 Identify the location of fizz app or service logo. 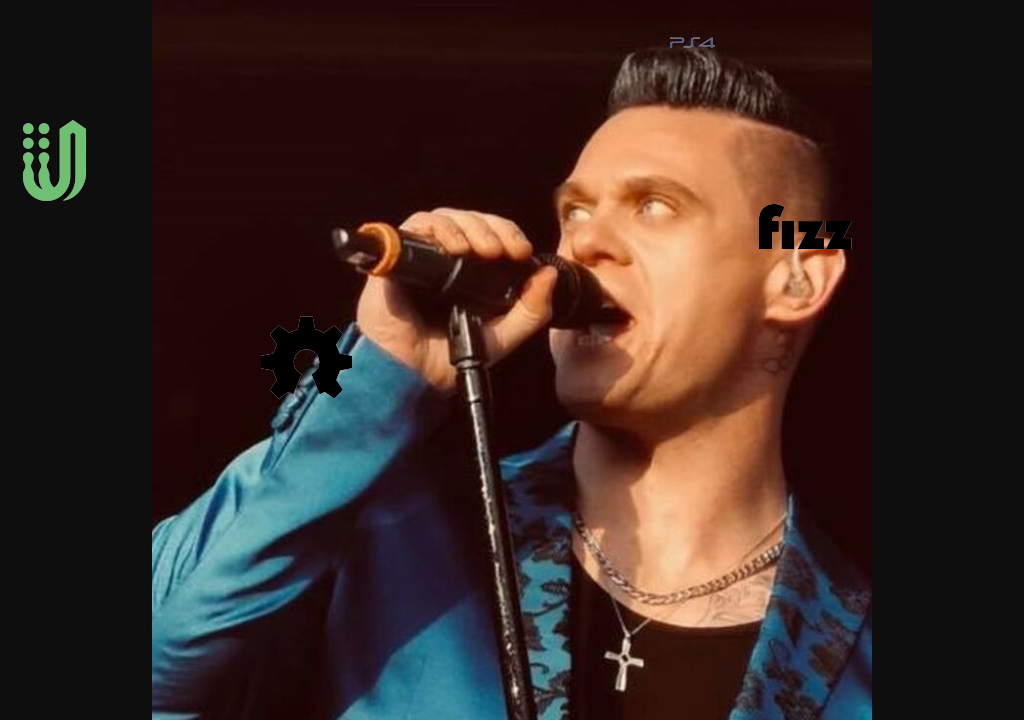
(805, 226).